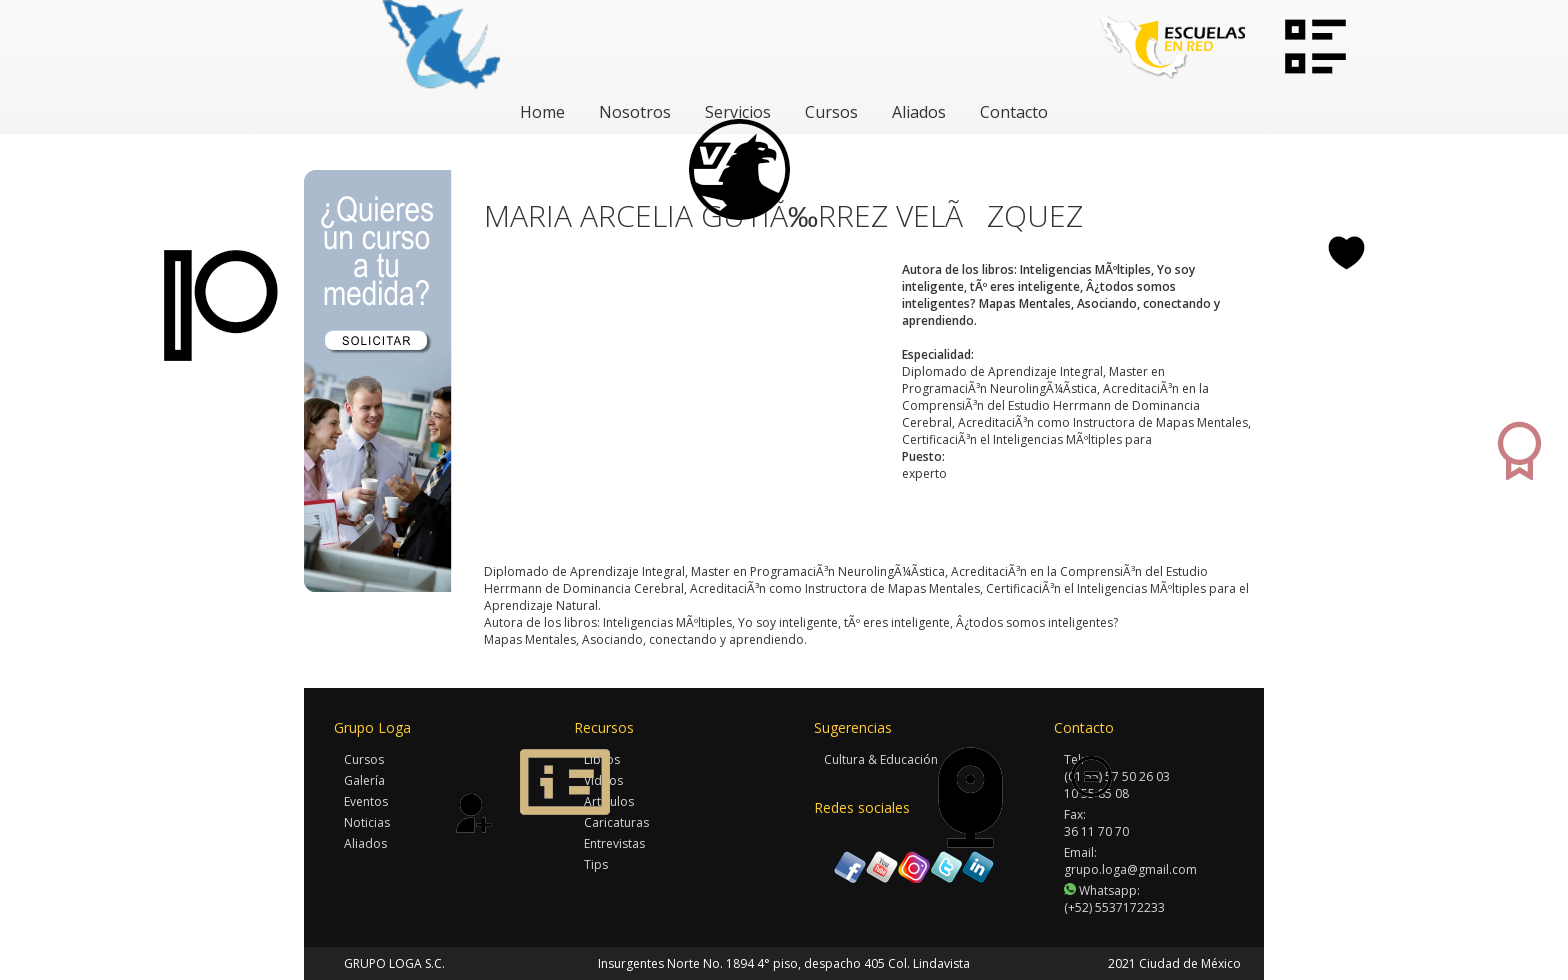 This screenshot has height=980, width=1568. Describe the element at coordinates (1315, 46) in the screenshot. I see `view completed tasks in a checklist` at that location.